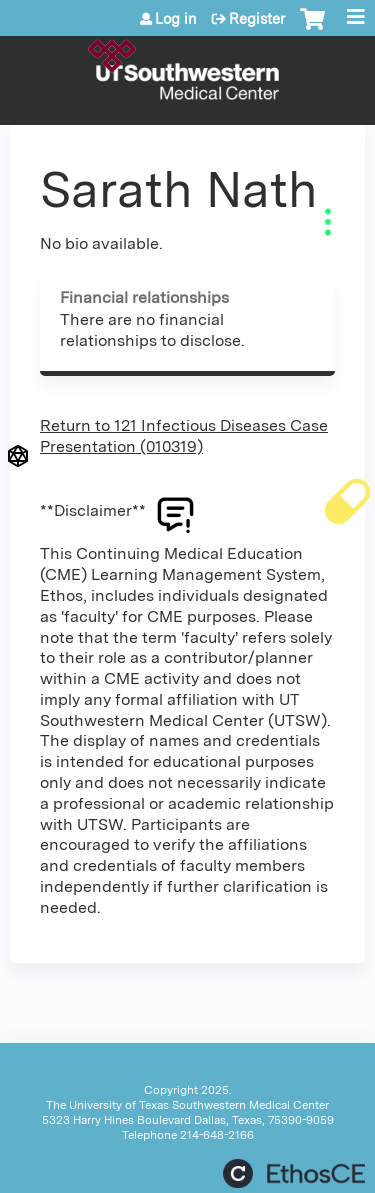 This screenshot has width=375, height=1193. I want to click on open additional options menu, so click(328, 222).